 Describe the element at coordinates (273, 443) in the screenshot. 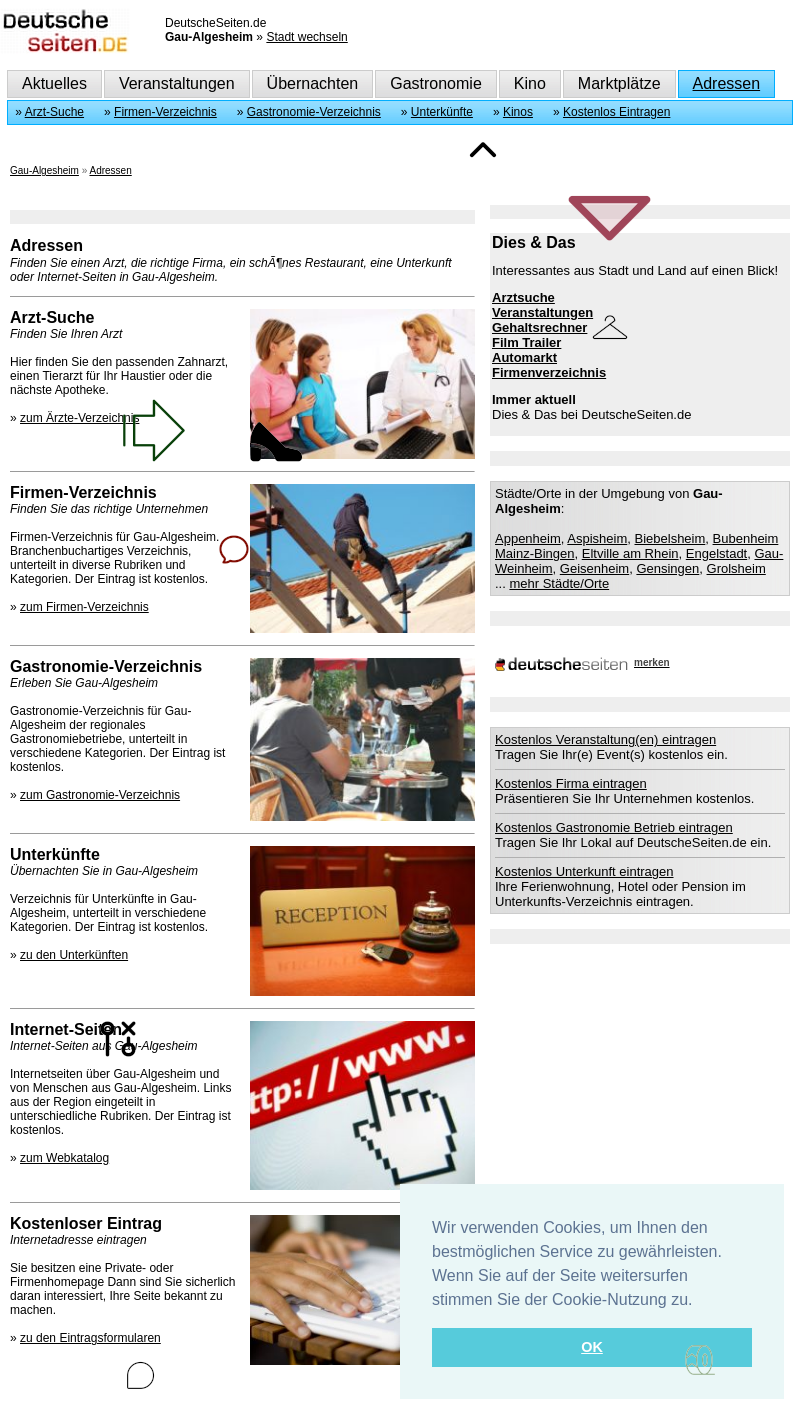

I see `browse women's footwear category` at that location.